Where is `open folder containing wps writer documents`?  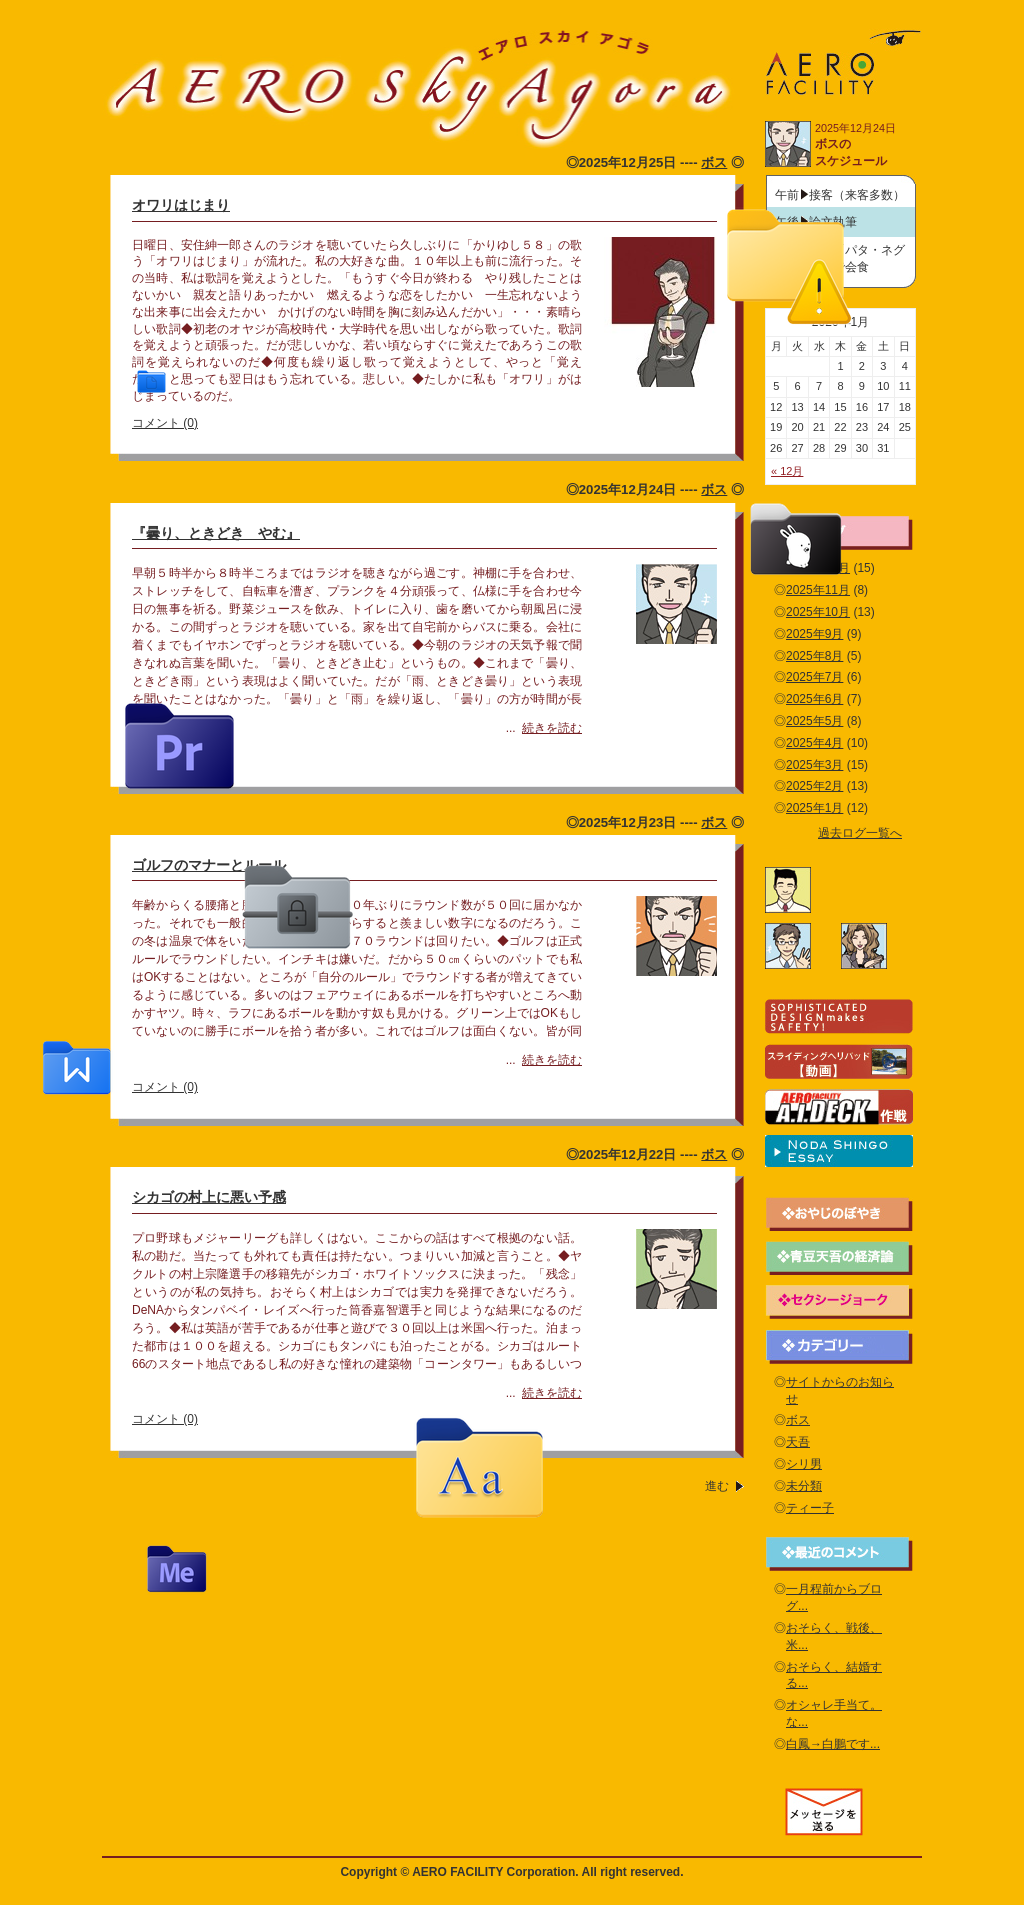 open folder containing wps writer documents is located at coordinates (76, 1069).